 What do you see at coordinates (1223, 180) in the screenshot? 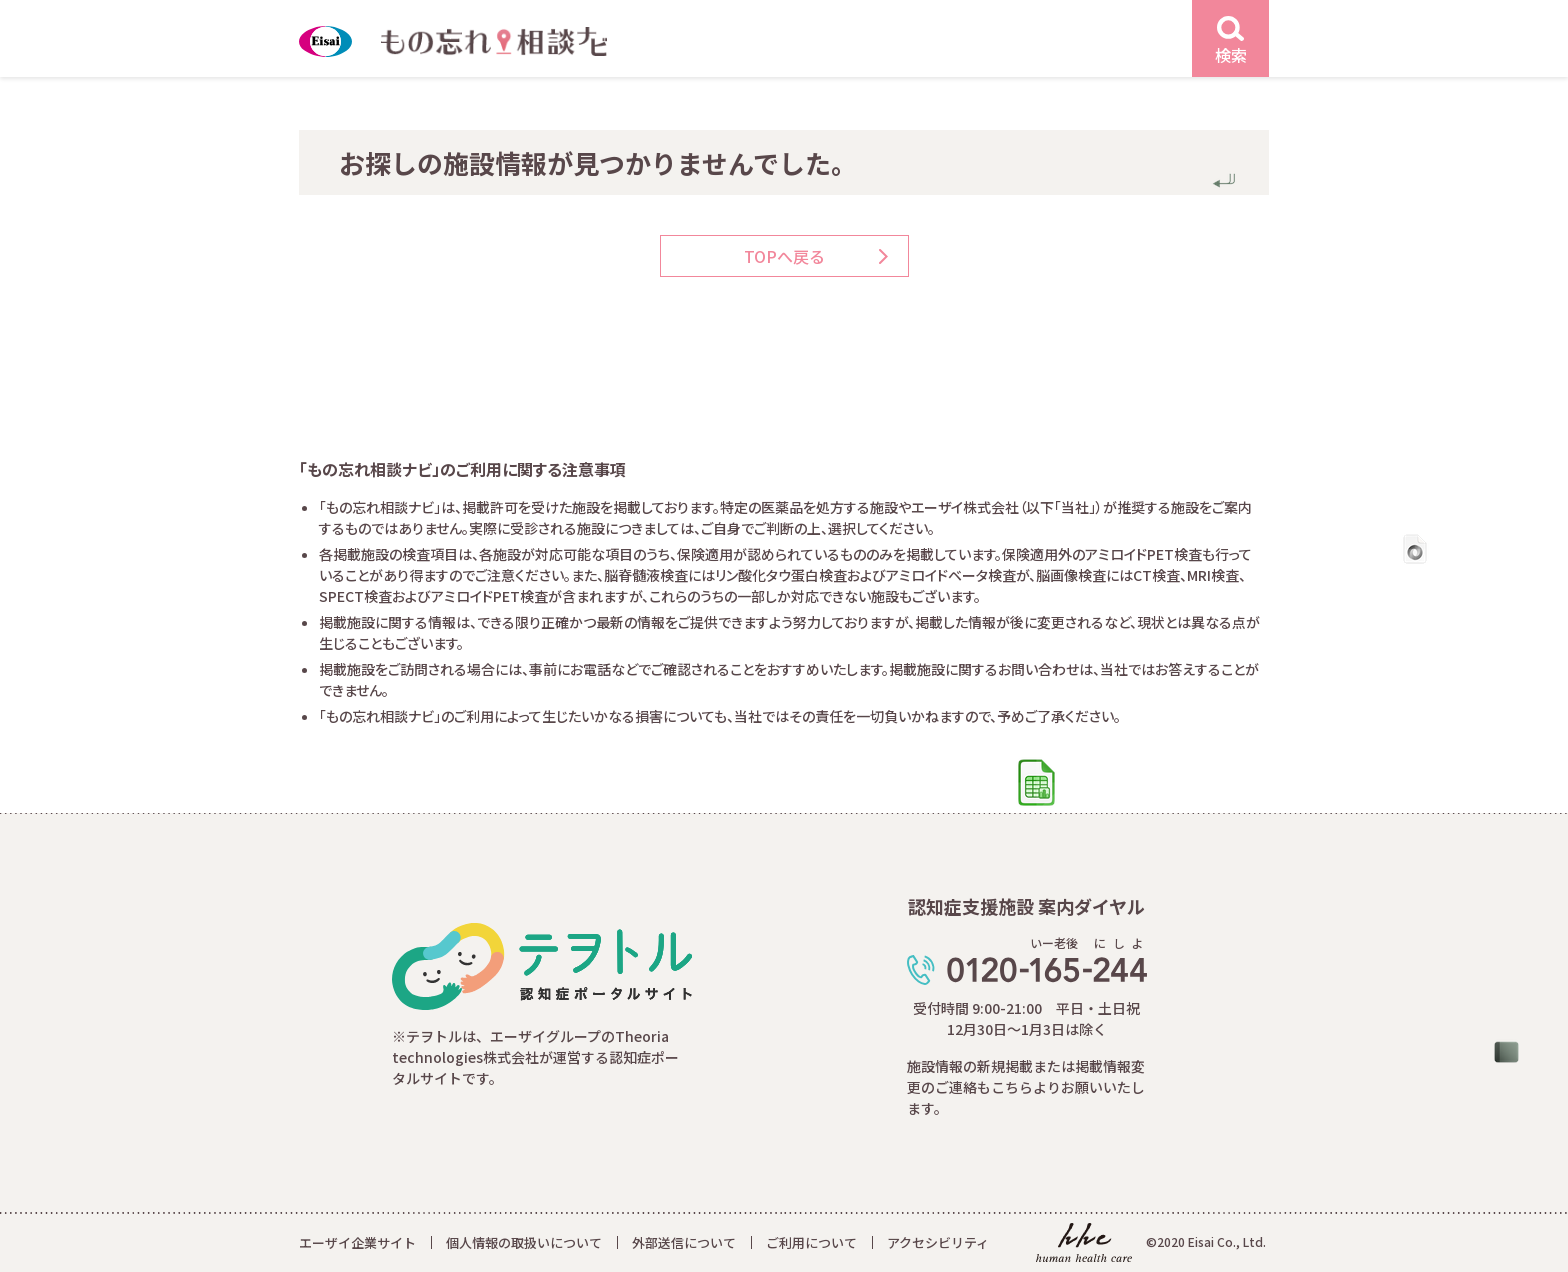
I see `reply to all recipients in an email thread` at bounding box center [1223, 180].